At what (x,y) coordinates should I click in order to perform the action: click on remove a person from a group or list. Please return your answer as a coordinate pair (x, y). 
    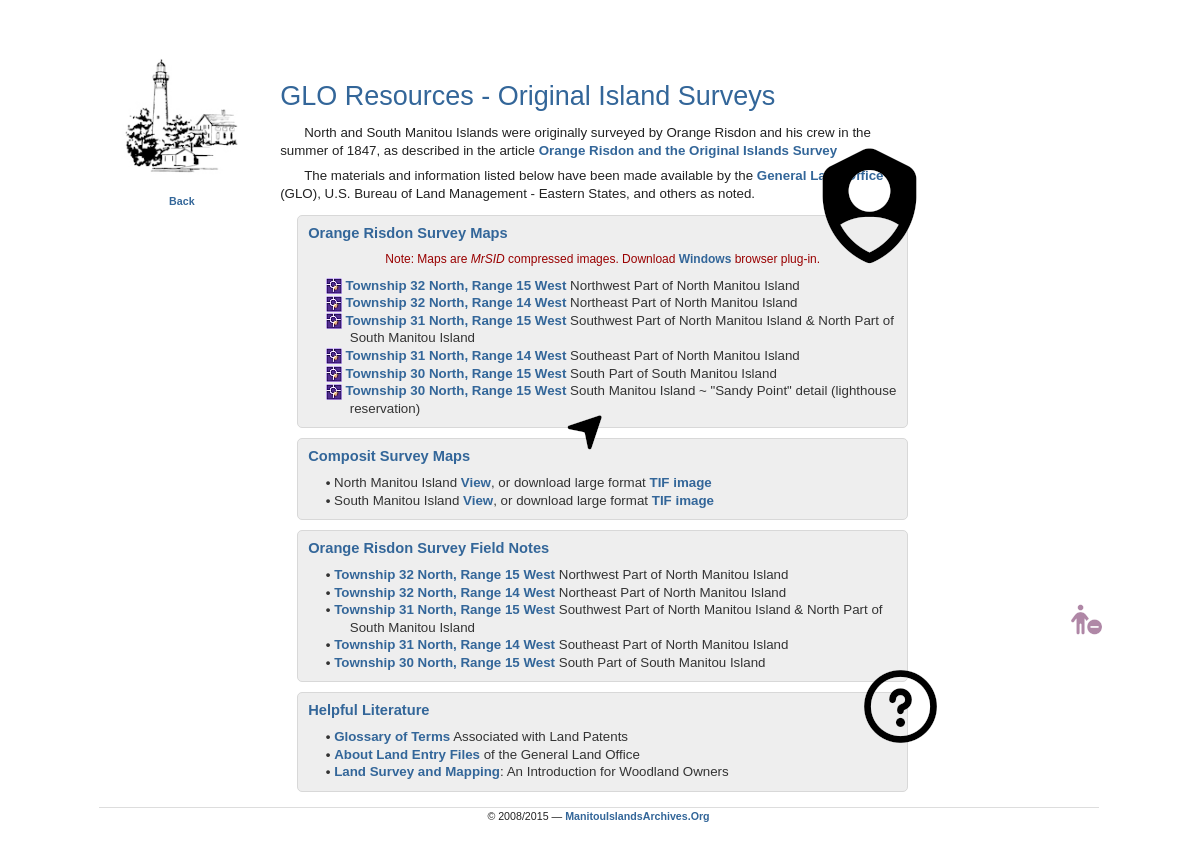
    Looking at the image, I should click on (1085, 619).